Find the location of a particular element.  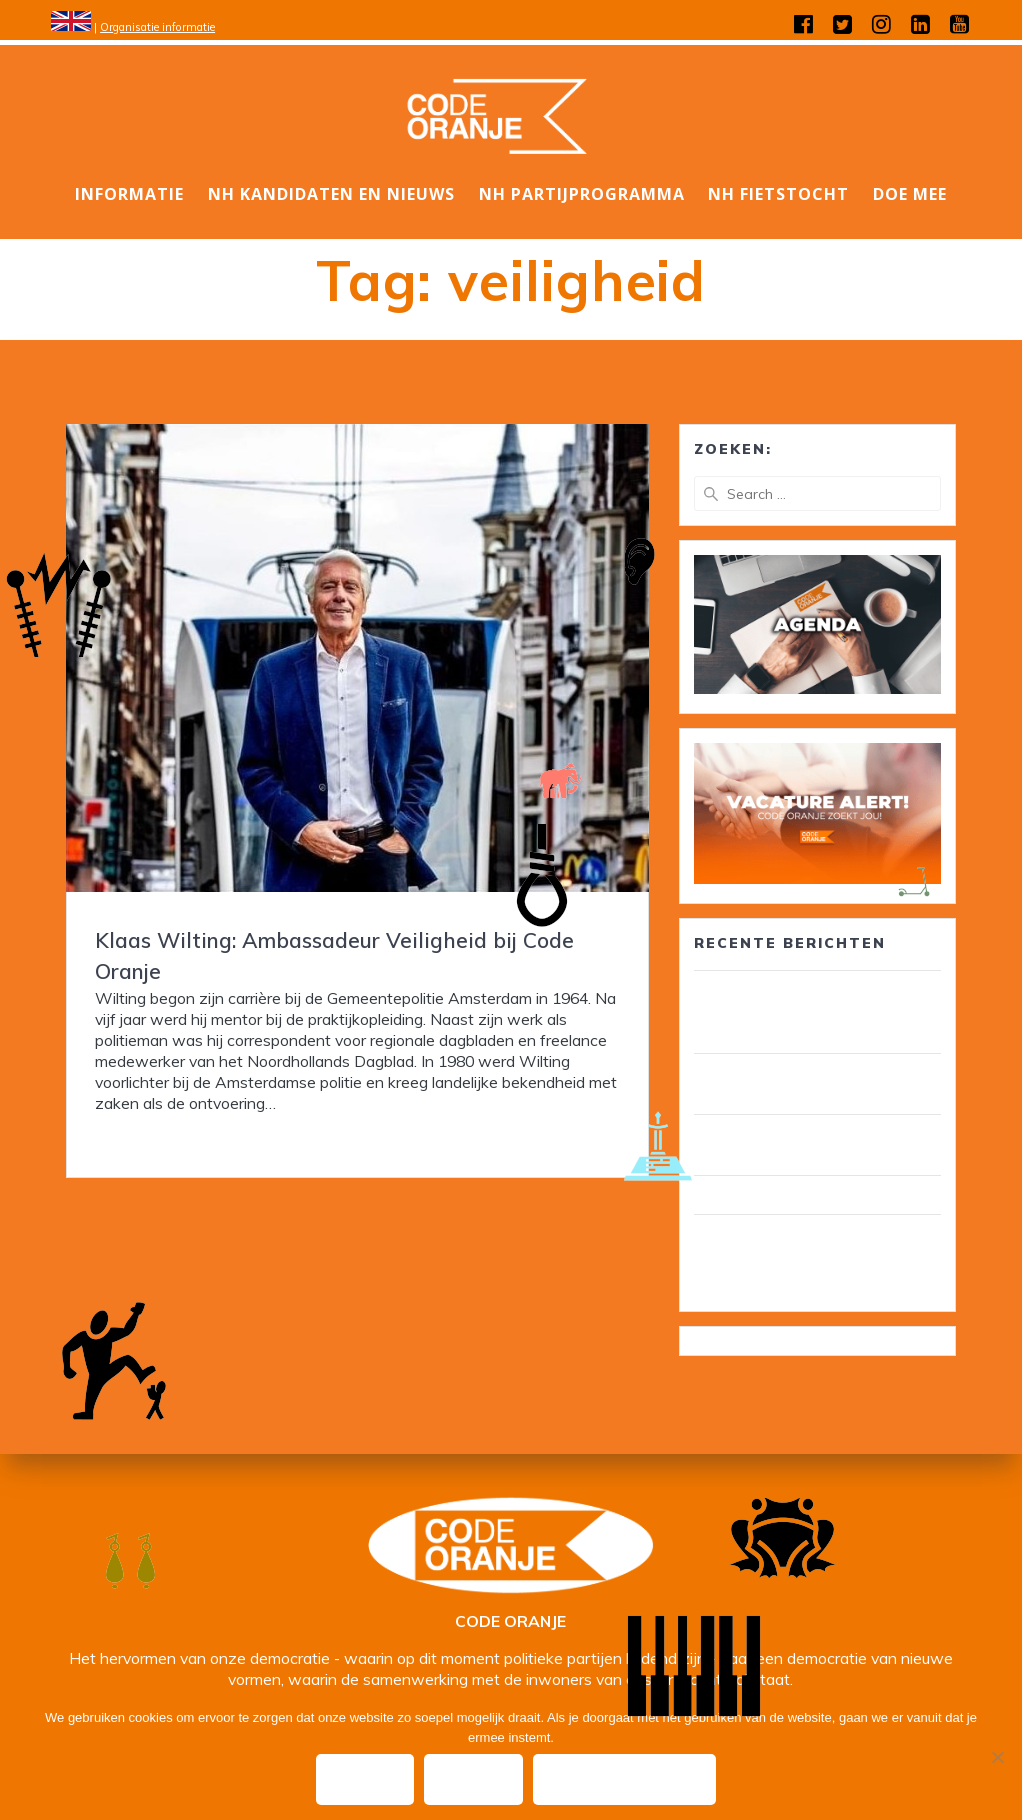

adjust audio or sound settings is located at coordinates (639, 561).